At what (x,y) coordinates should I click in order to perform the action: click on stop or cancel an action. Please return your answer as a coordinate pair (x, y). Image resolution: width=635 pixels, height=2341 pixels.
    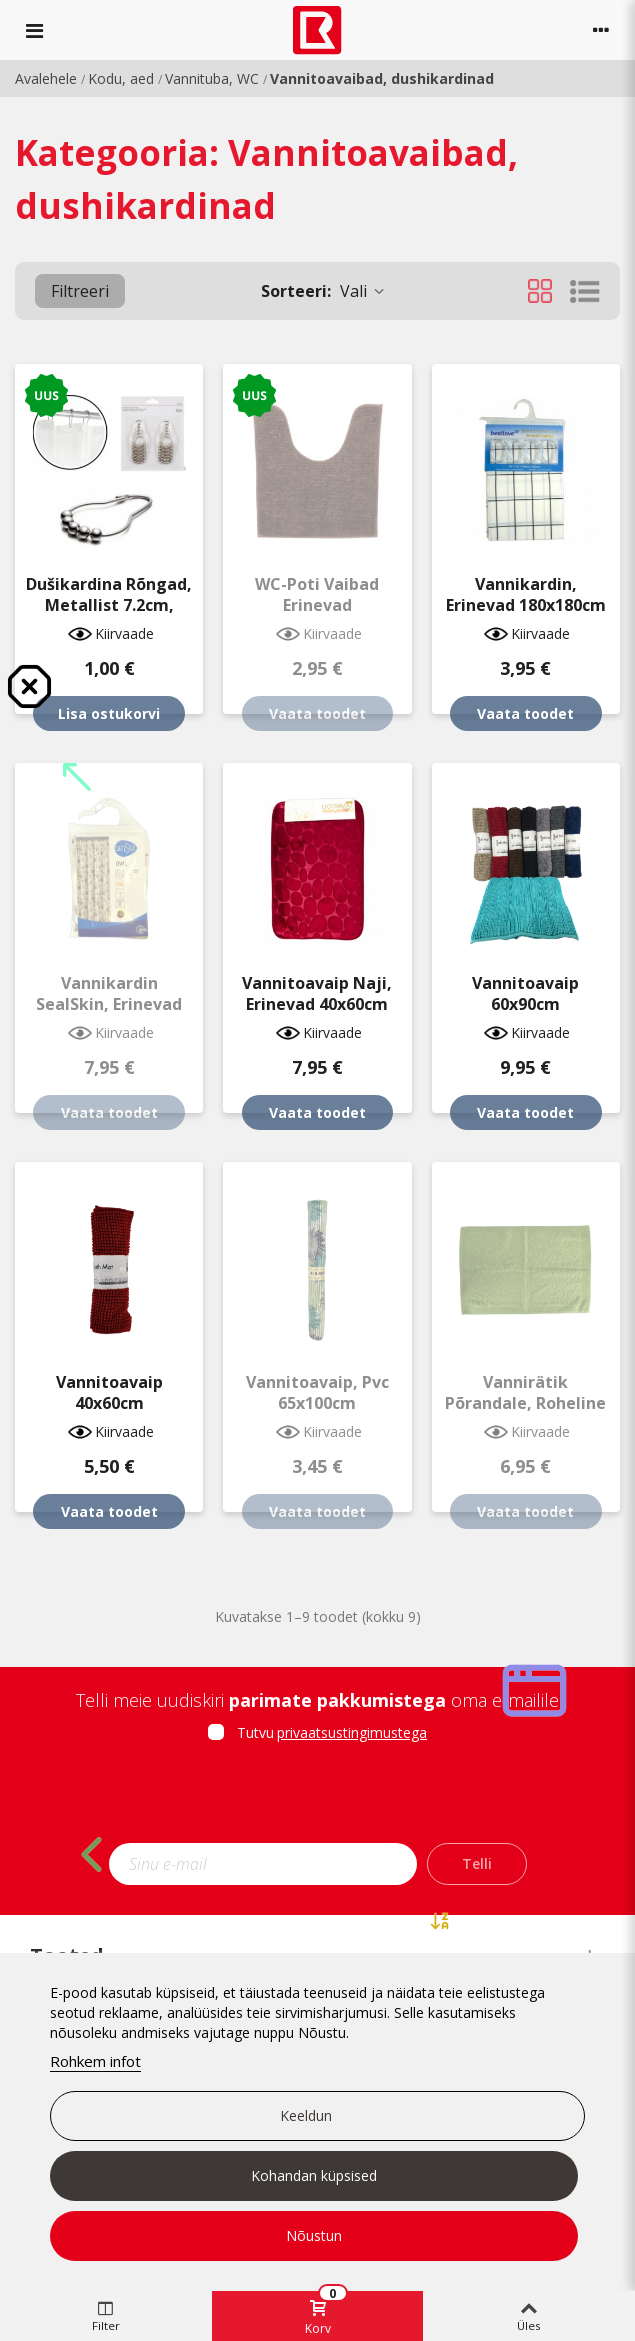
    Looking at the image, I should click on (29, 686).